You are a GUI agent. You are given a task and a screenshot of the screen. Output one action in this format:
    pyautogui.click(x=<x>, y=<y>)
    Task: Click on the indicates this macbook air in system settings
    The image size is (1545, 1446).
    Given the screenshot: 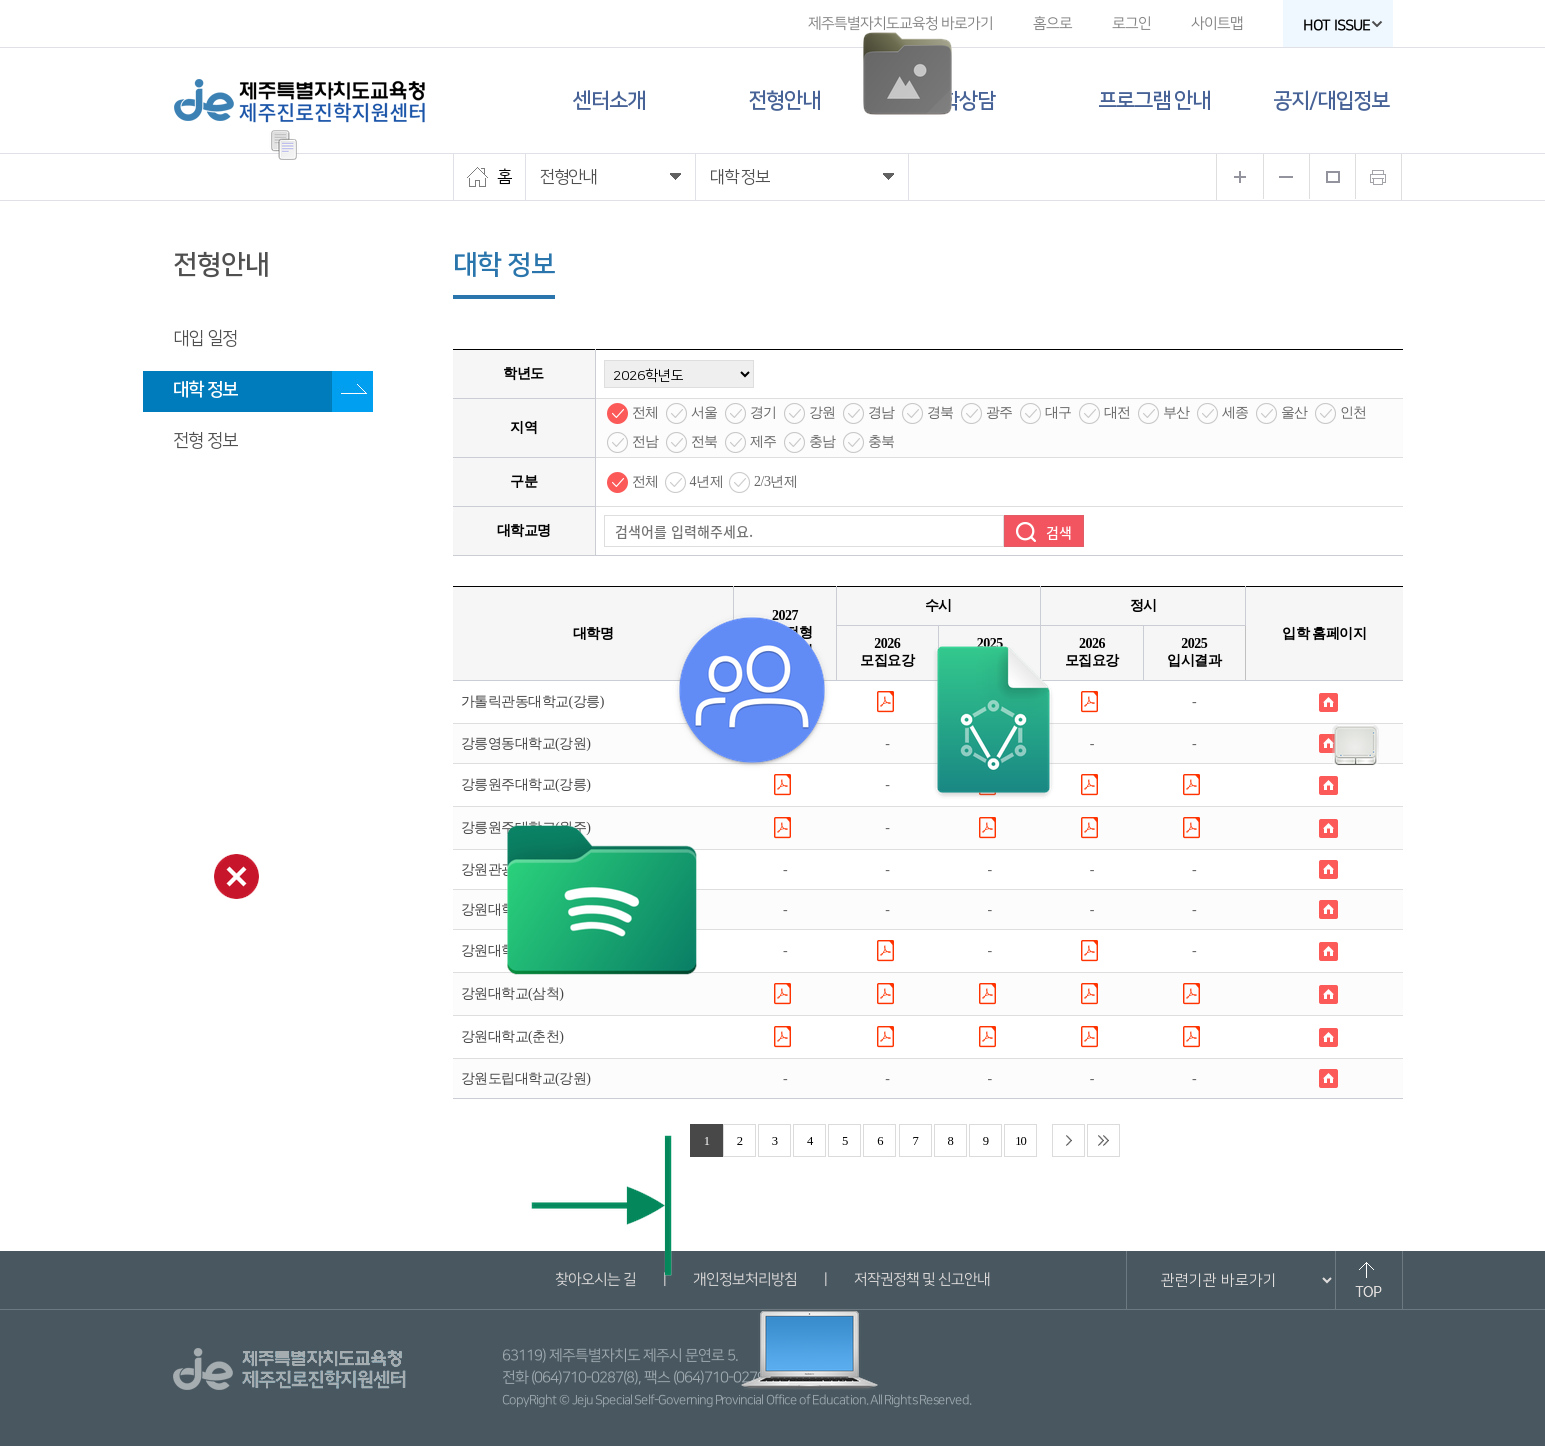 What is the action you would take?
    pyautogui.click(x=809, y=1342)
    